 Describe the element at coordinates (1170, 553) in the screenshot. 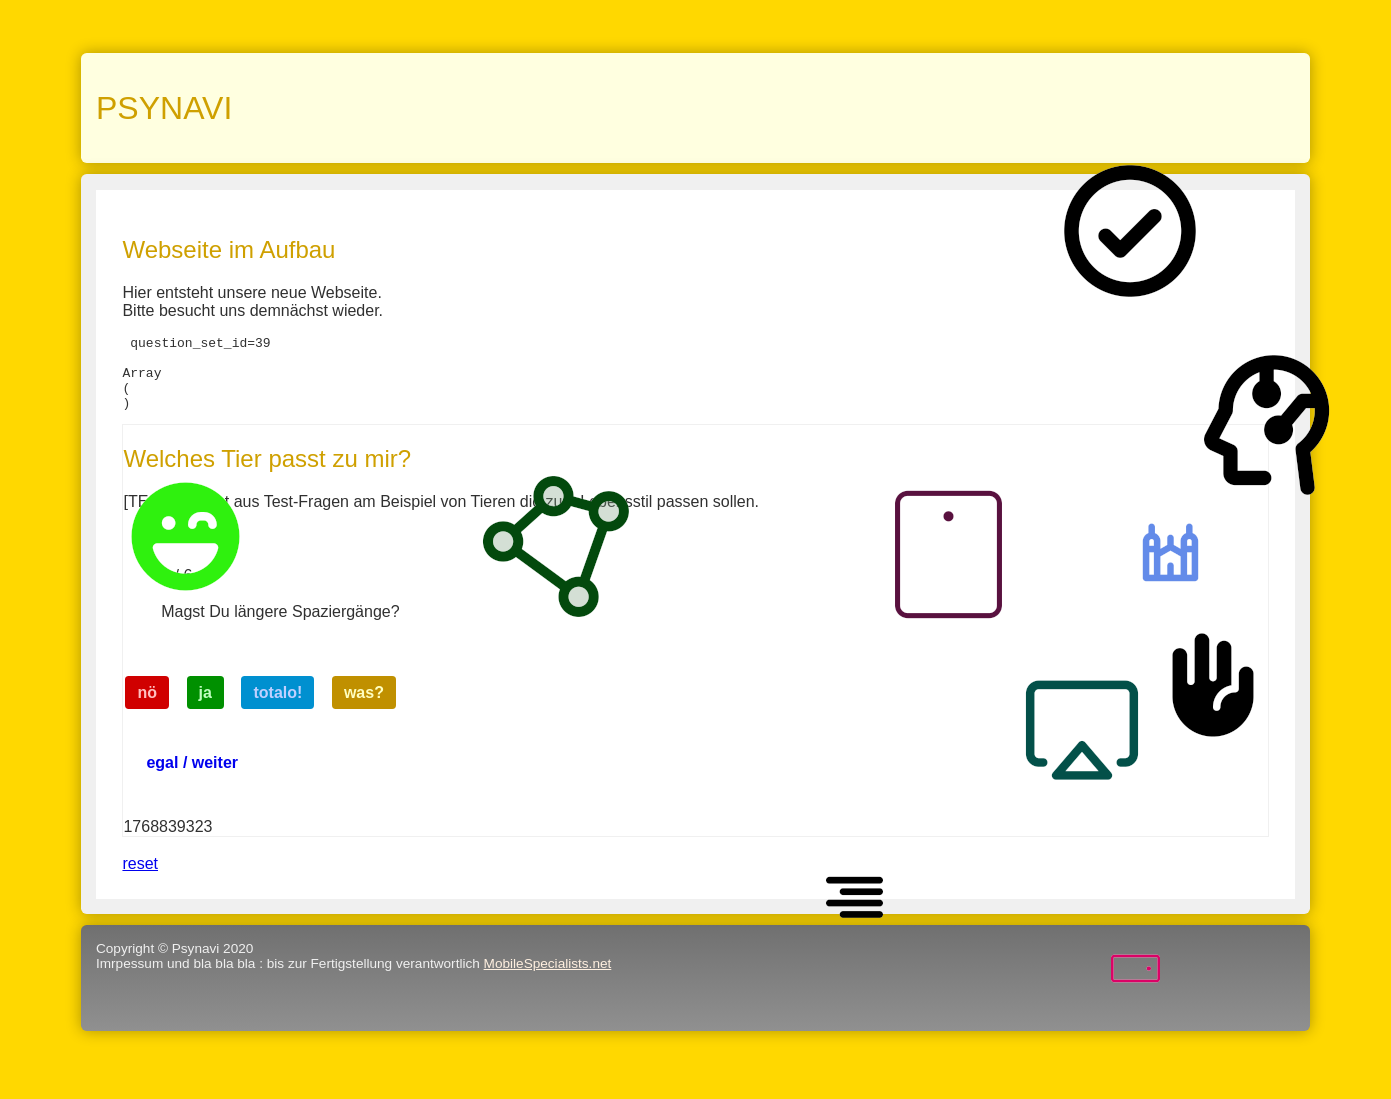

I see `indicates a synagogue or jewish place of worship nearby` at that location.